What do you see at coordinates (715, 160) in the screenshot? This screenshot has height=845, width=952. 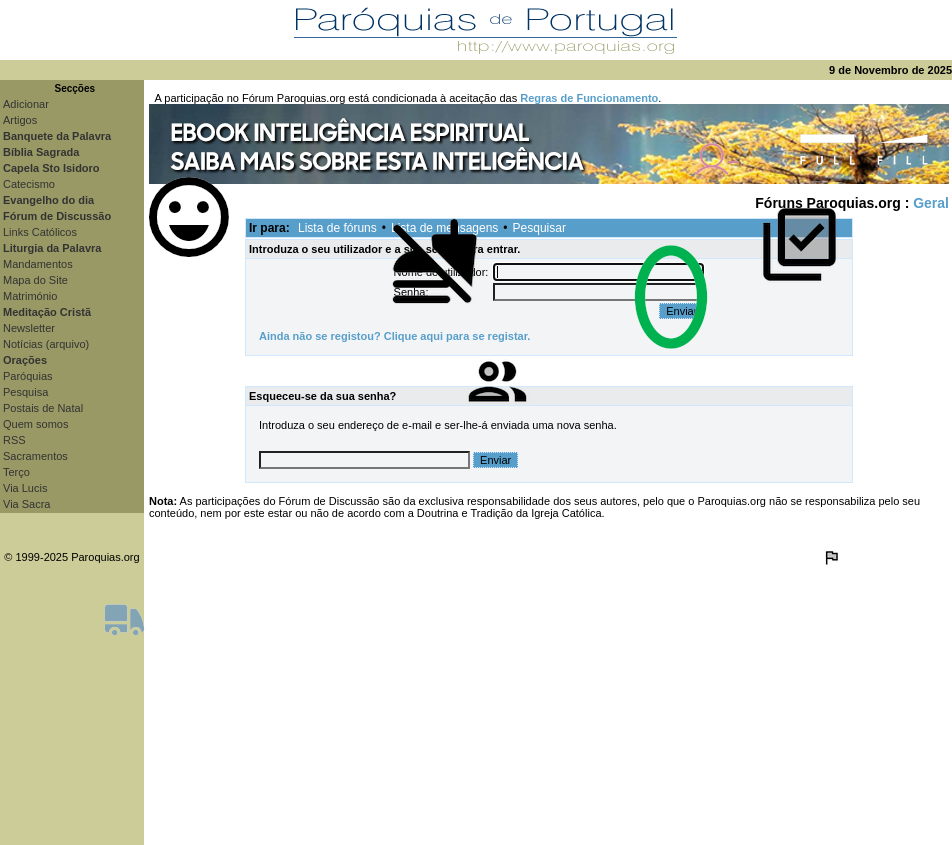 I see `remove a user or contact` at bounding box center [715, 160].